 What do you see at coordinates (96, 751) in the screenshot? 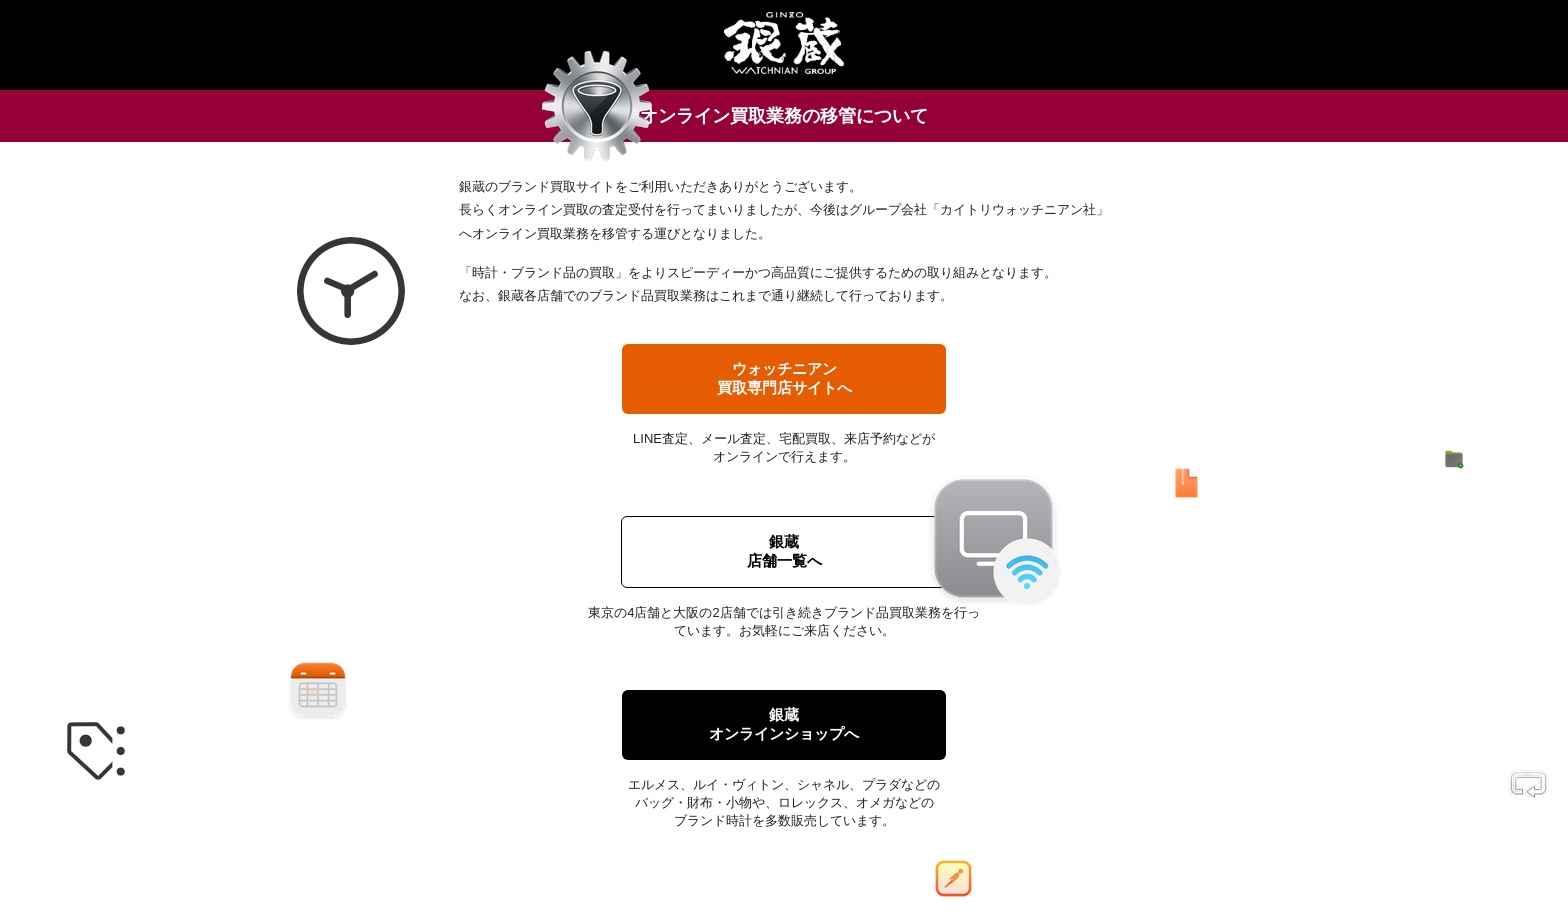
I see `view or manage music tags` at bounding box center [96, 751].